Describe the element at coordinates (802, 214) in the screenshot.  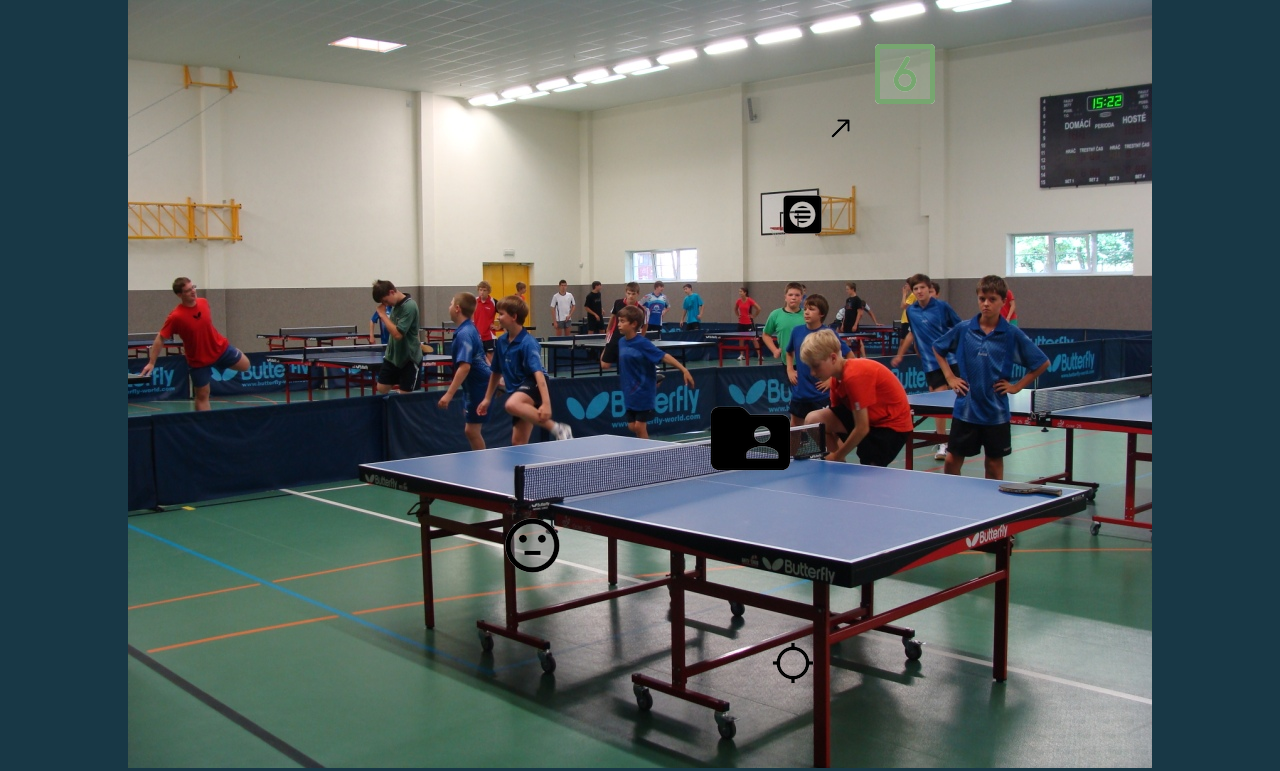
I see `access climate control settings` at that location.